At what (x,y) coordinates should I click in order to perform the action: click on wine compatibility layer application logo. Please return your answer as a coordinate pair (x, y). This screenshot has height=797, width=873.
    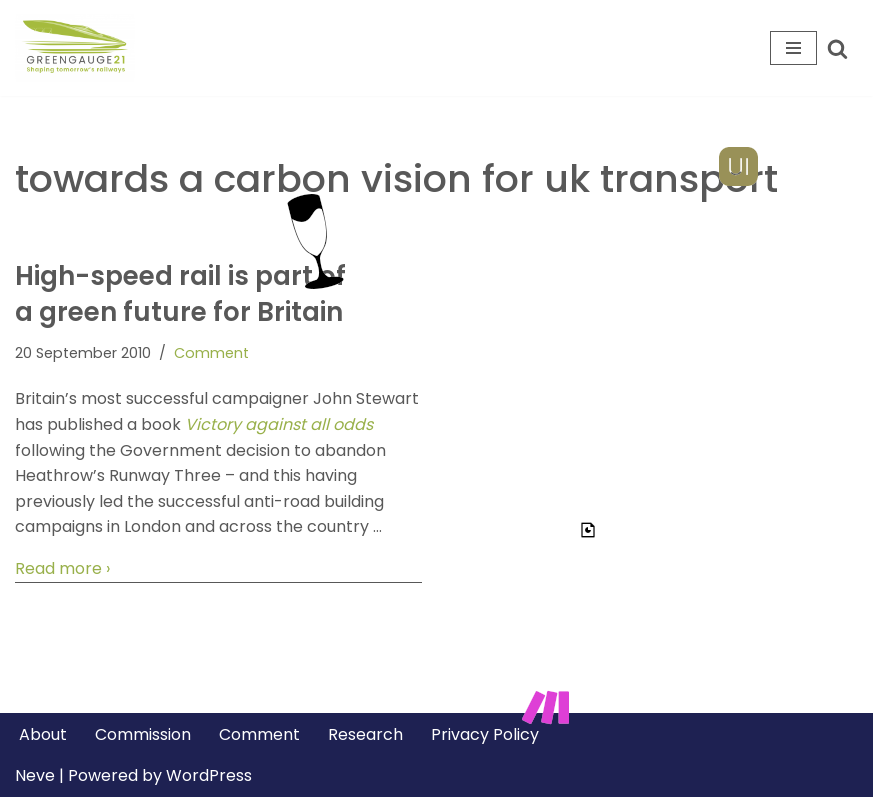
    Looking at the image, I should click on (315, 241).